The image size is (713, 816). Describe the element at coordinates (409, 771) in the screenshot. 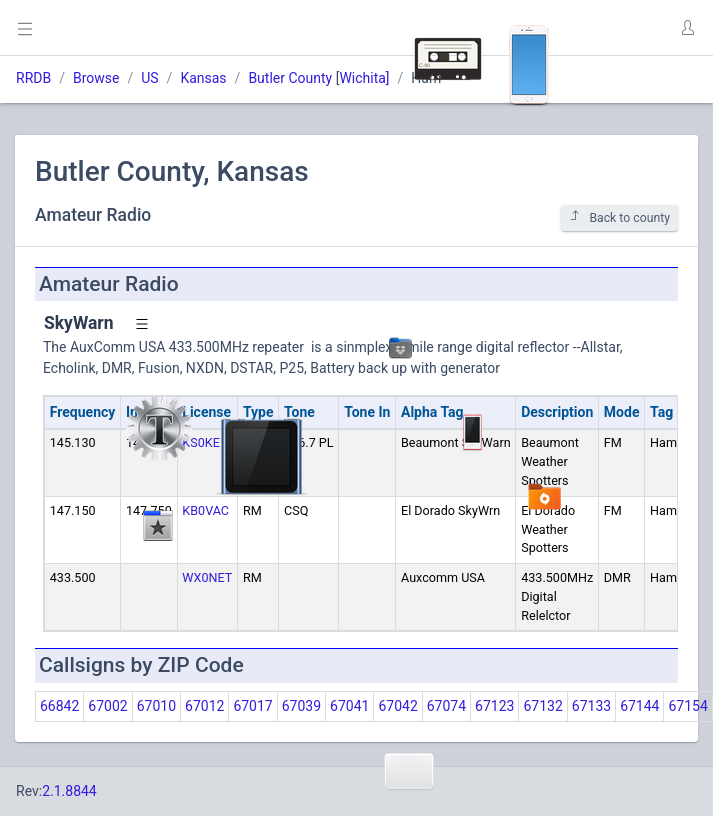

I see `magic trackpad connected via bluetooth` at that location.